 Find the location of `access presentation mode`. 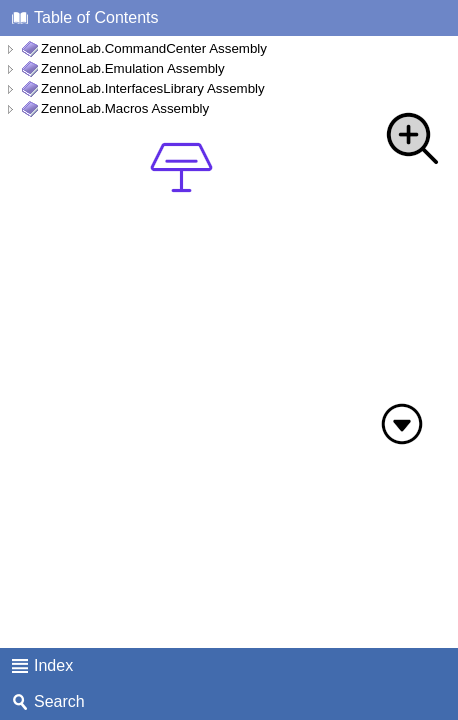

access presentation mode is located at coordinates (181, 167).